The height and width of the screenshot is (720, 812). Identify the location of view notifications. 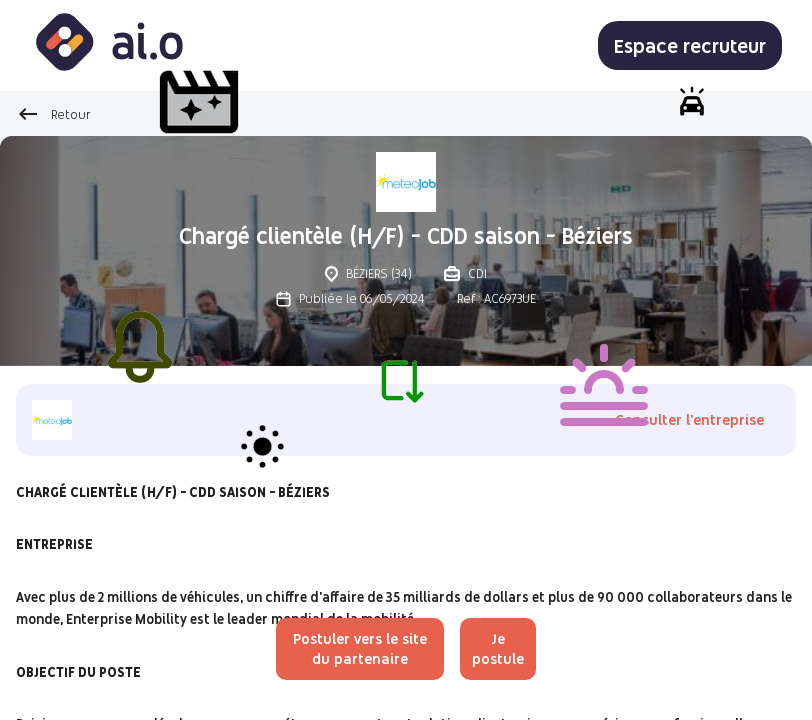
(140, 347).